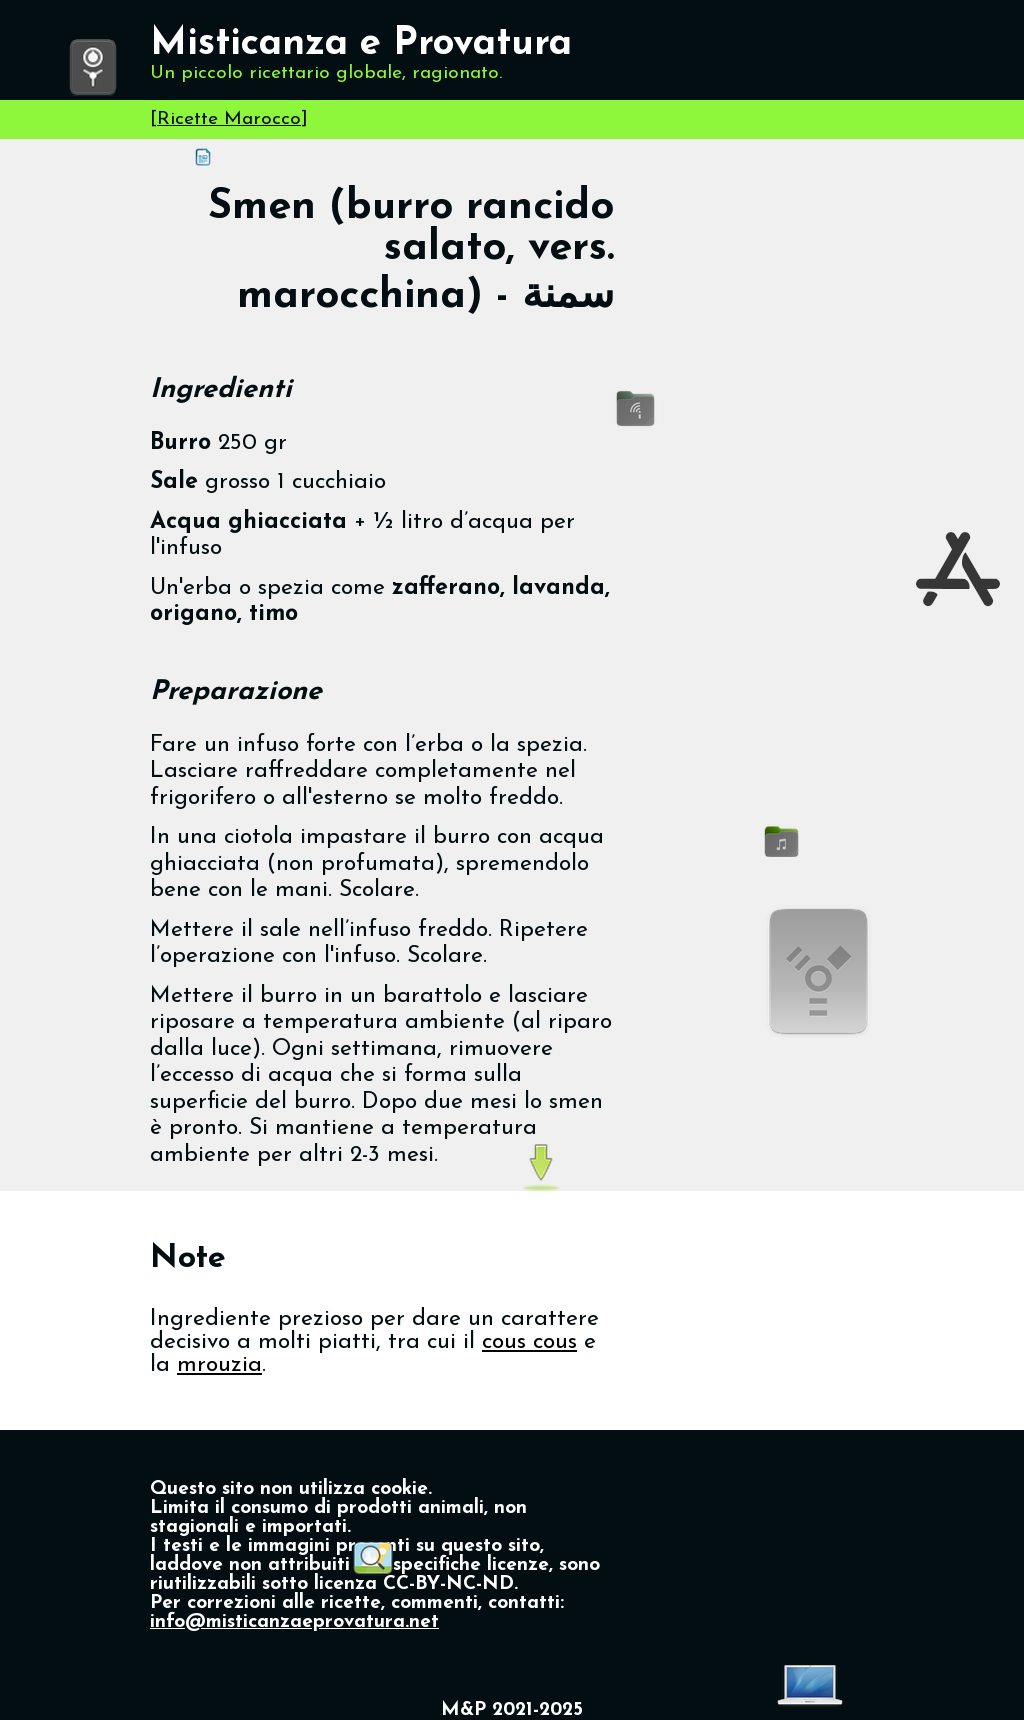 The image size is (1024, 1720). I want to click on open image viewer application, so click(373, 1558).